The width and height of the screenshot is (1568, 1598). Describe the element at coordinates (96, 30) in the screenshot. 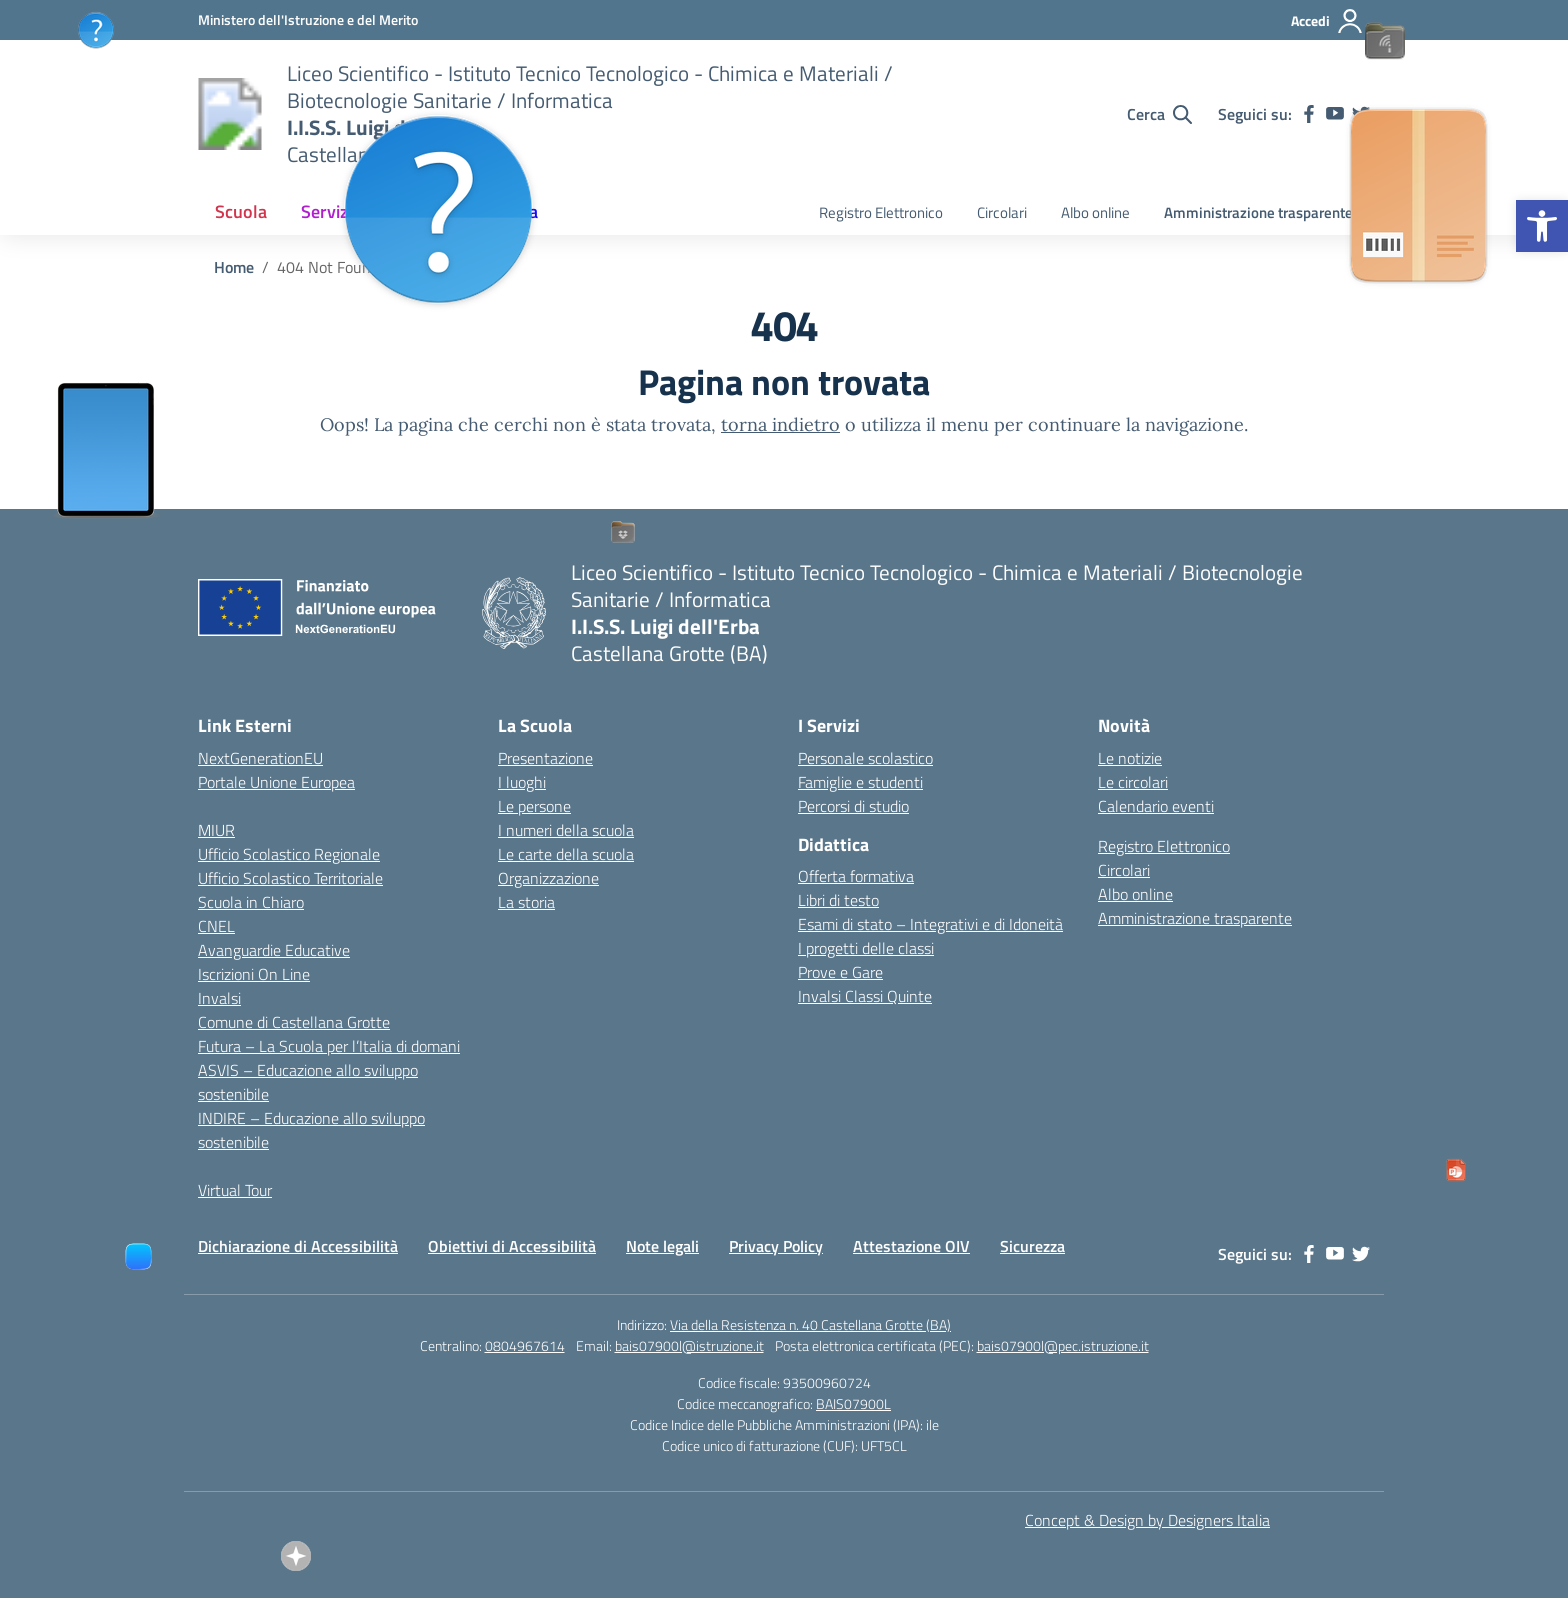

I see `open the help center or documentation` at that location.